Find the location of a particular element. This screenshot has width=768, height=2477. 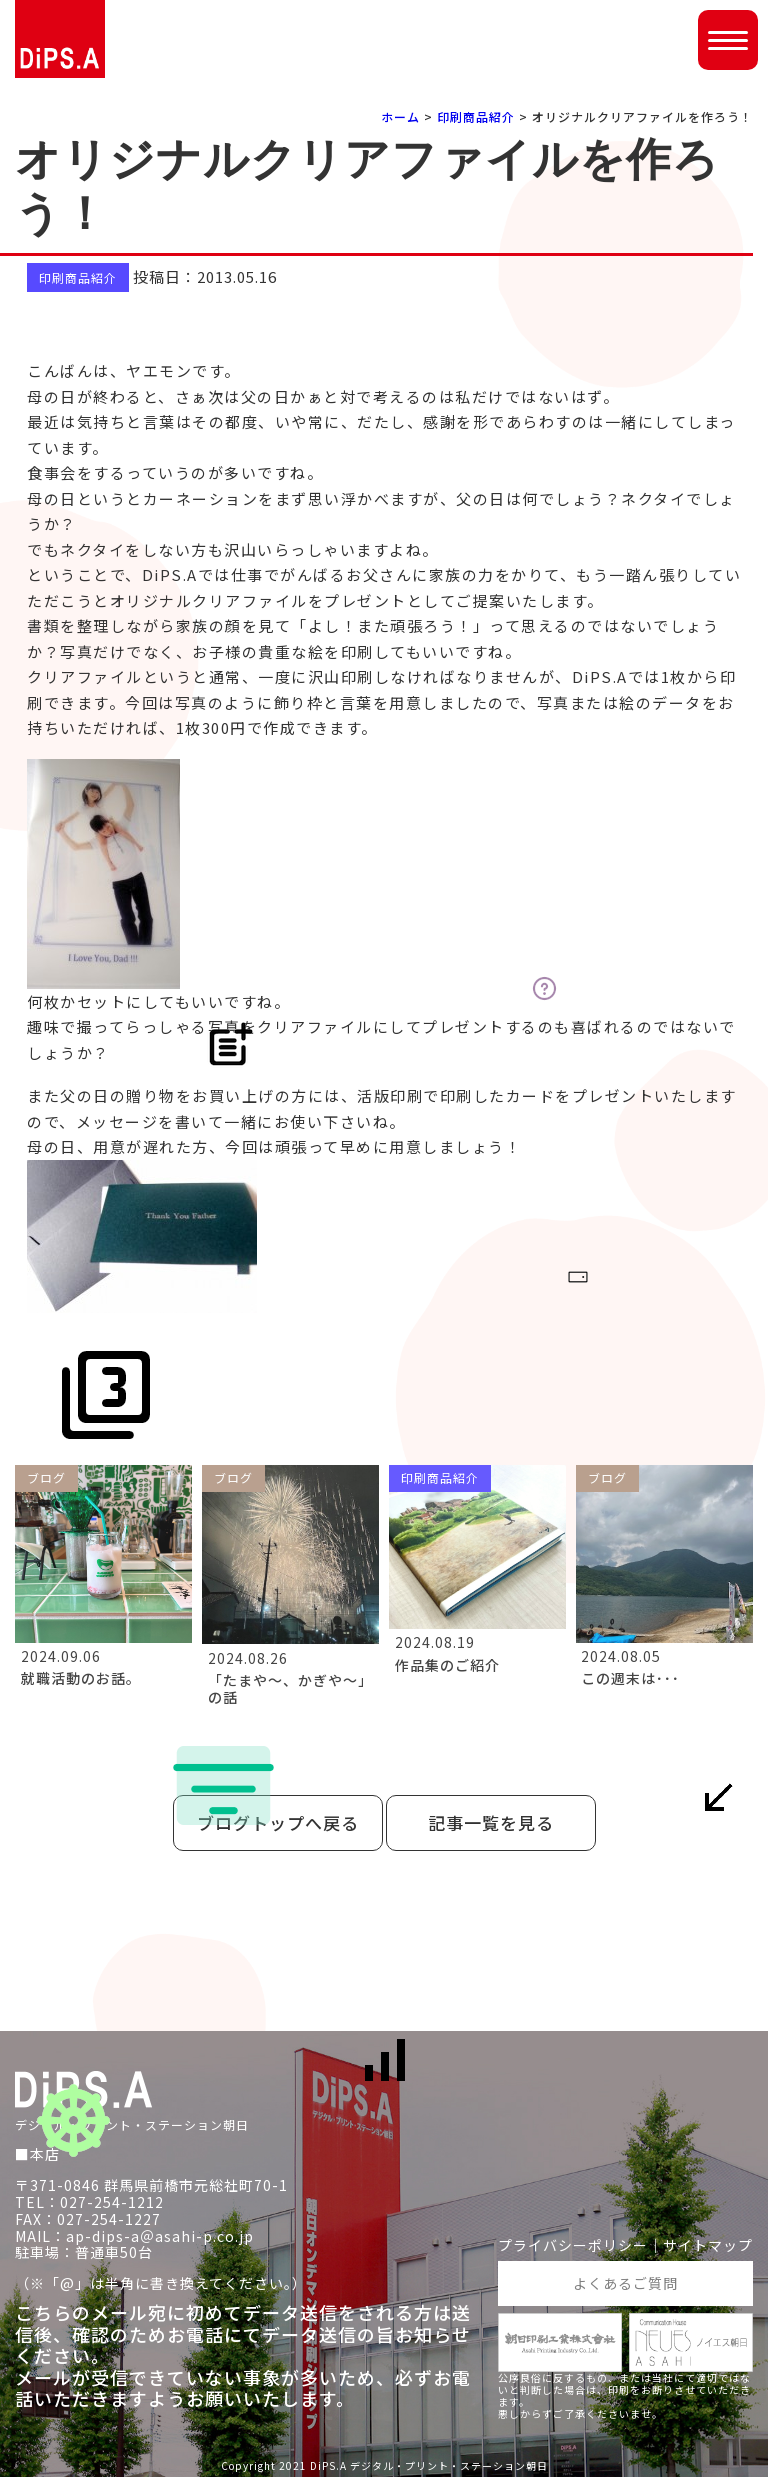

access help or support is located at coordinates (544, 988).